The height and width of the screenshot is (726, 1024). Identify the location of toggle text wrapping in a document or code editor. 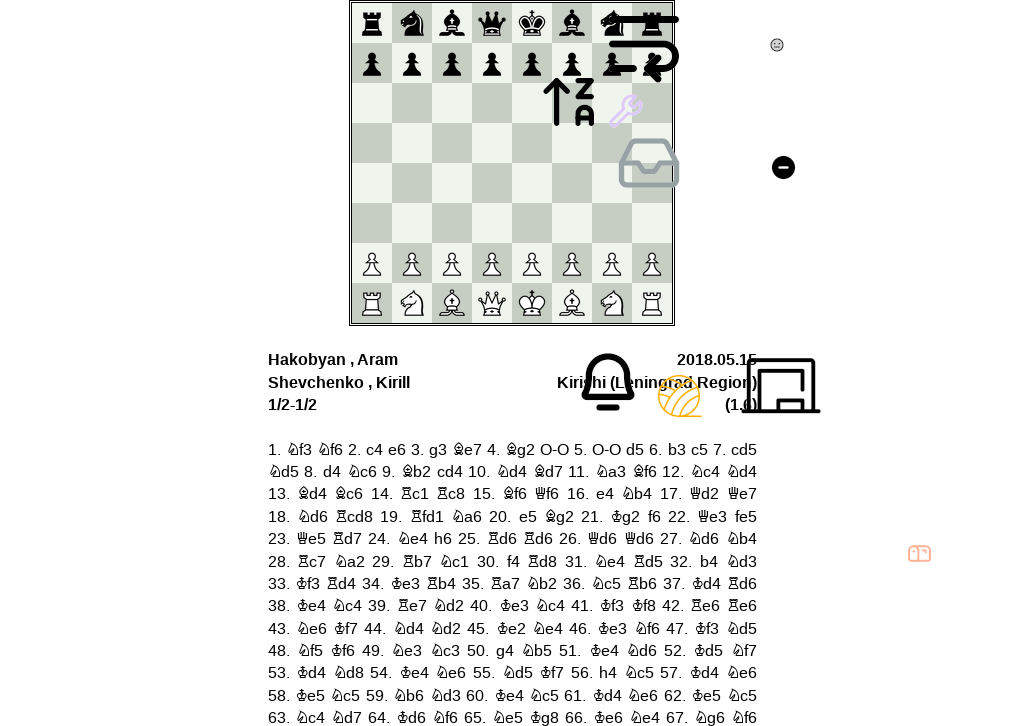
(644, 44).